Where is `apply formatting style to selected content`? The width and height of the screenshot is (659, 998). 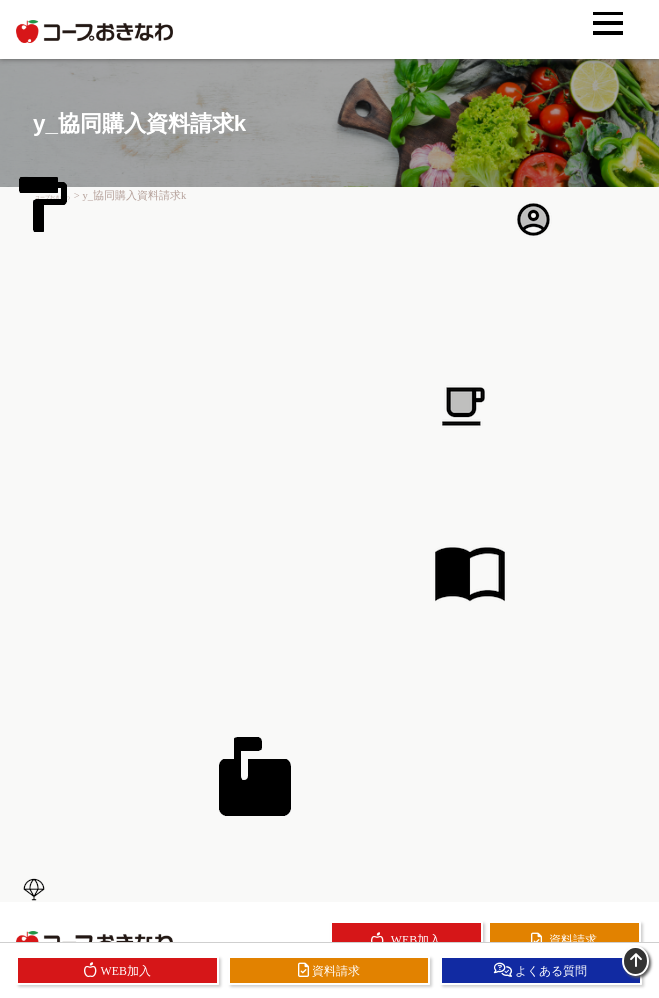 apply formatting style to selected content is located at coordinates (41, 204).